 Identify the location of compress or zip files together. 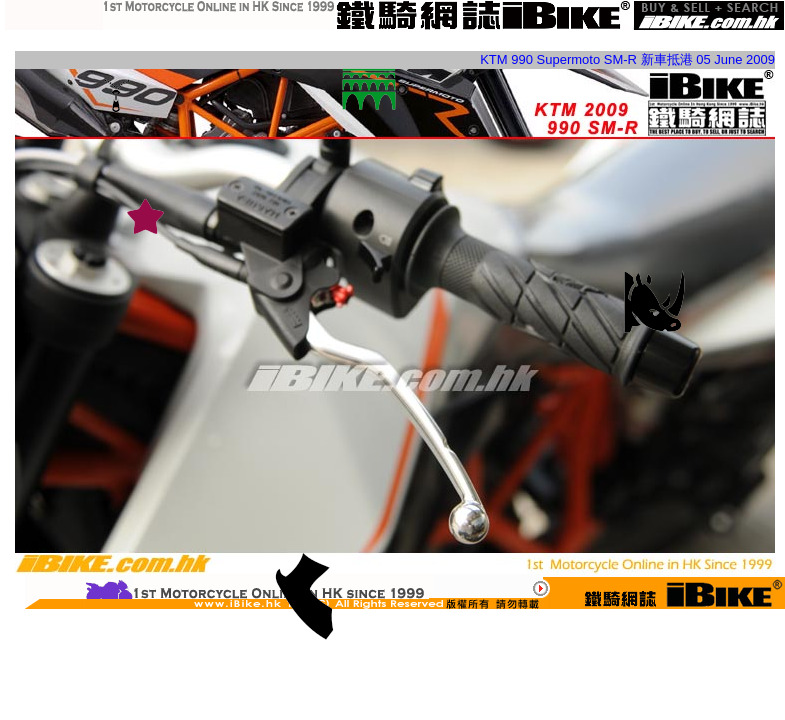
(116, 96).